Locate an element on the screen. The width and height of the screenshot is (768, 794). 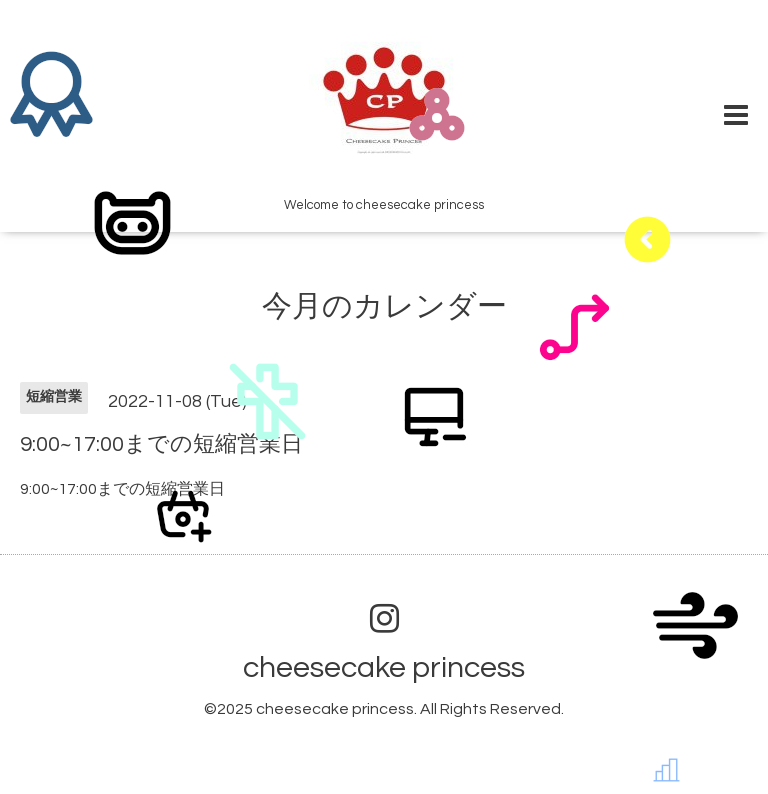
finn the human character icon from adventure time is located at coordinates (132, 220).